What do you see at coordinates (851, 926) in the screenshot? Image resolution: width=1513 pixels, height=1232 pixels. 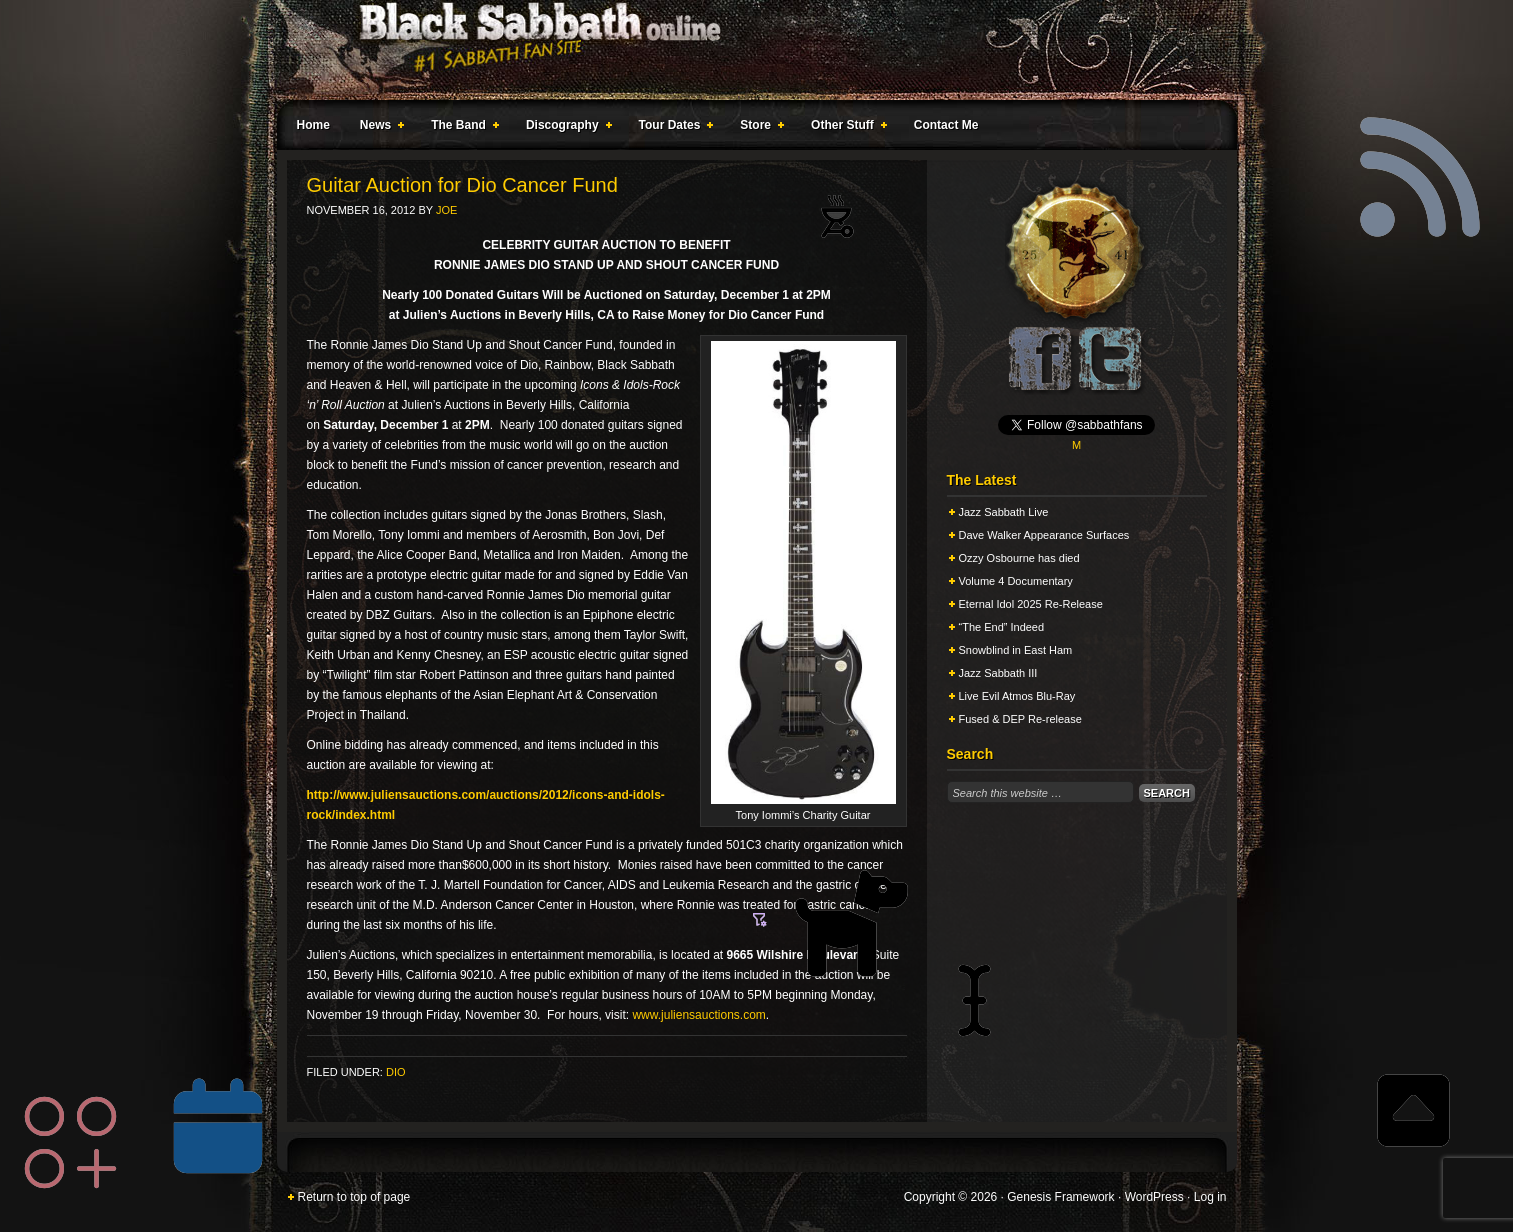 I see `view pet-related services or features` at bounding box center [851, 926].